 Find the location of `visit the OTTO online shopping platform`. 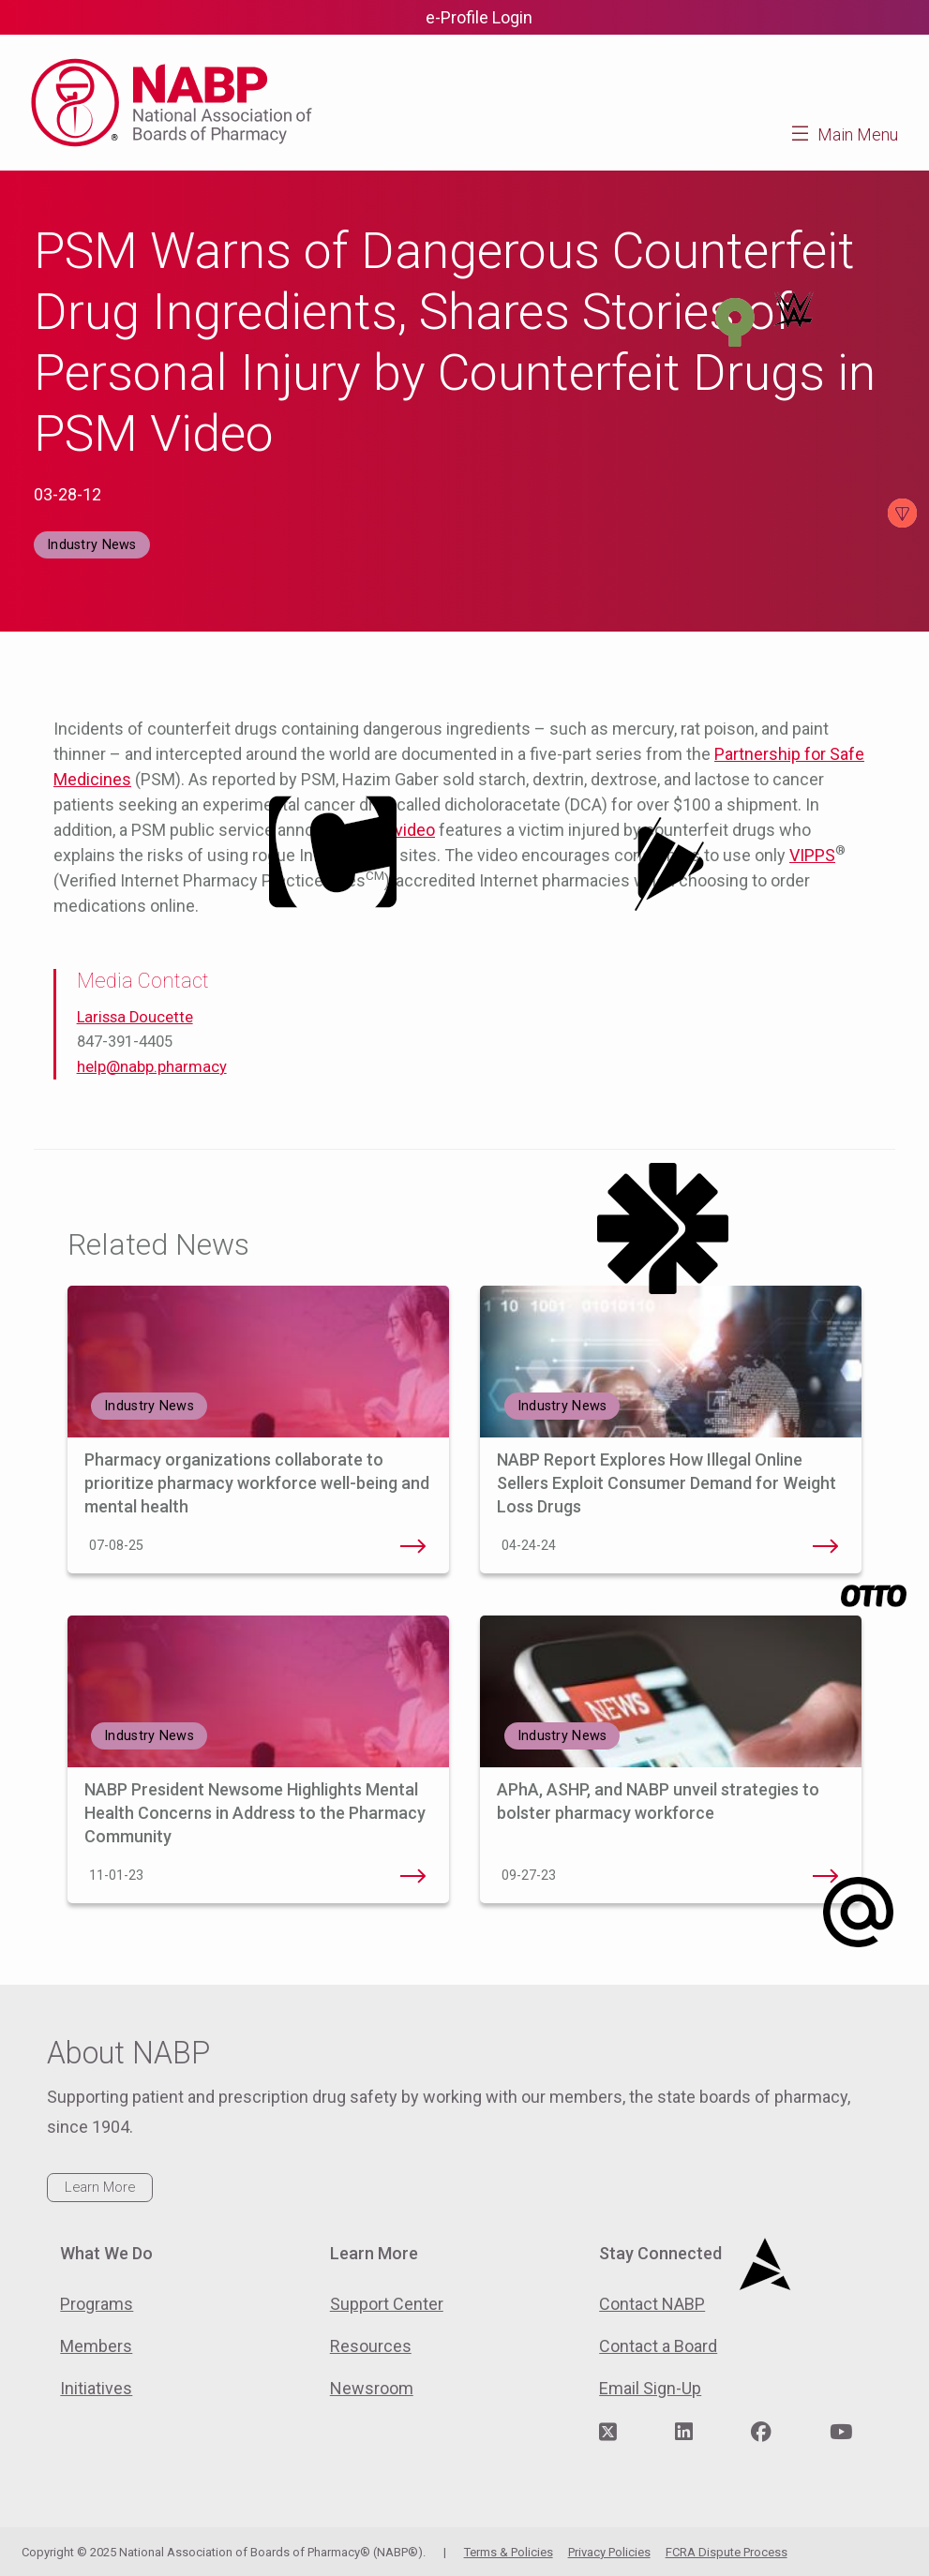

visit the OTTO online shopping platform is located at coordinates (874, 1596).